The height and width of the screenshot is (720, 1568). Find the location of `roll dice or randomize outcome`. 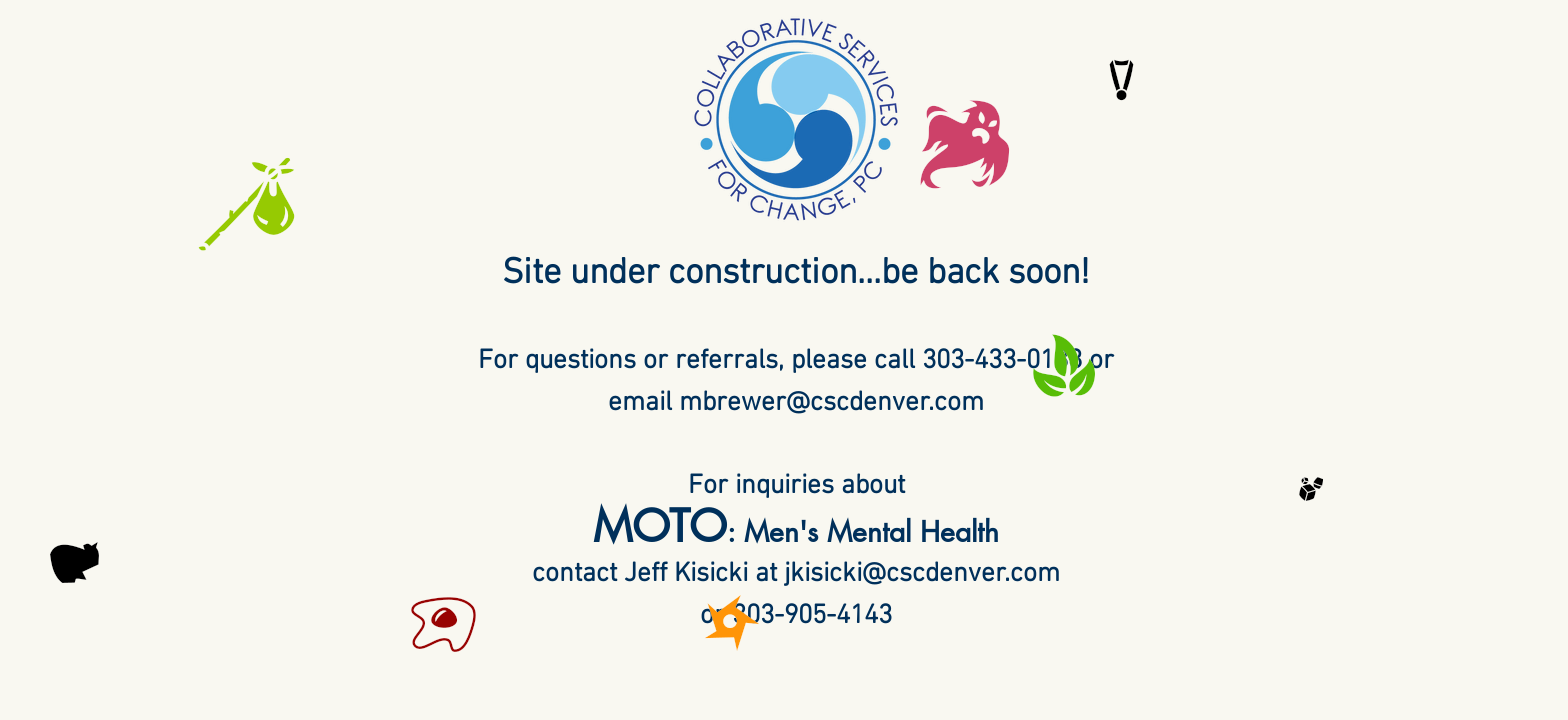

roll dice or randomize outcome is located at coordinates (1311, 489).